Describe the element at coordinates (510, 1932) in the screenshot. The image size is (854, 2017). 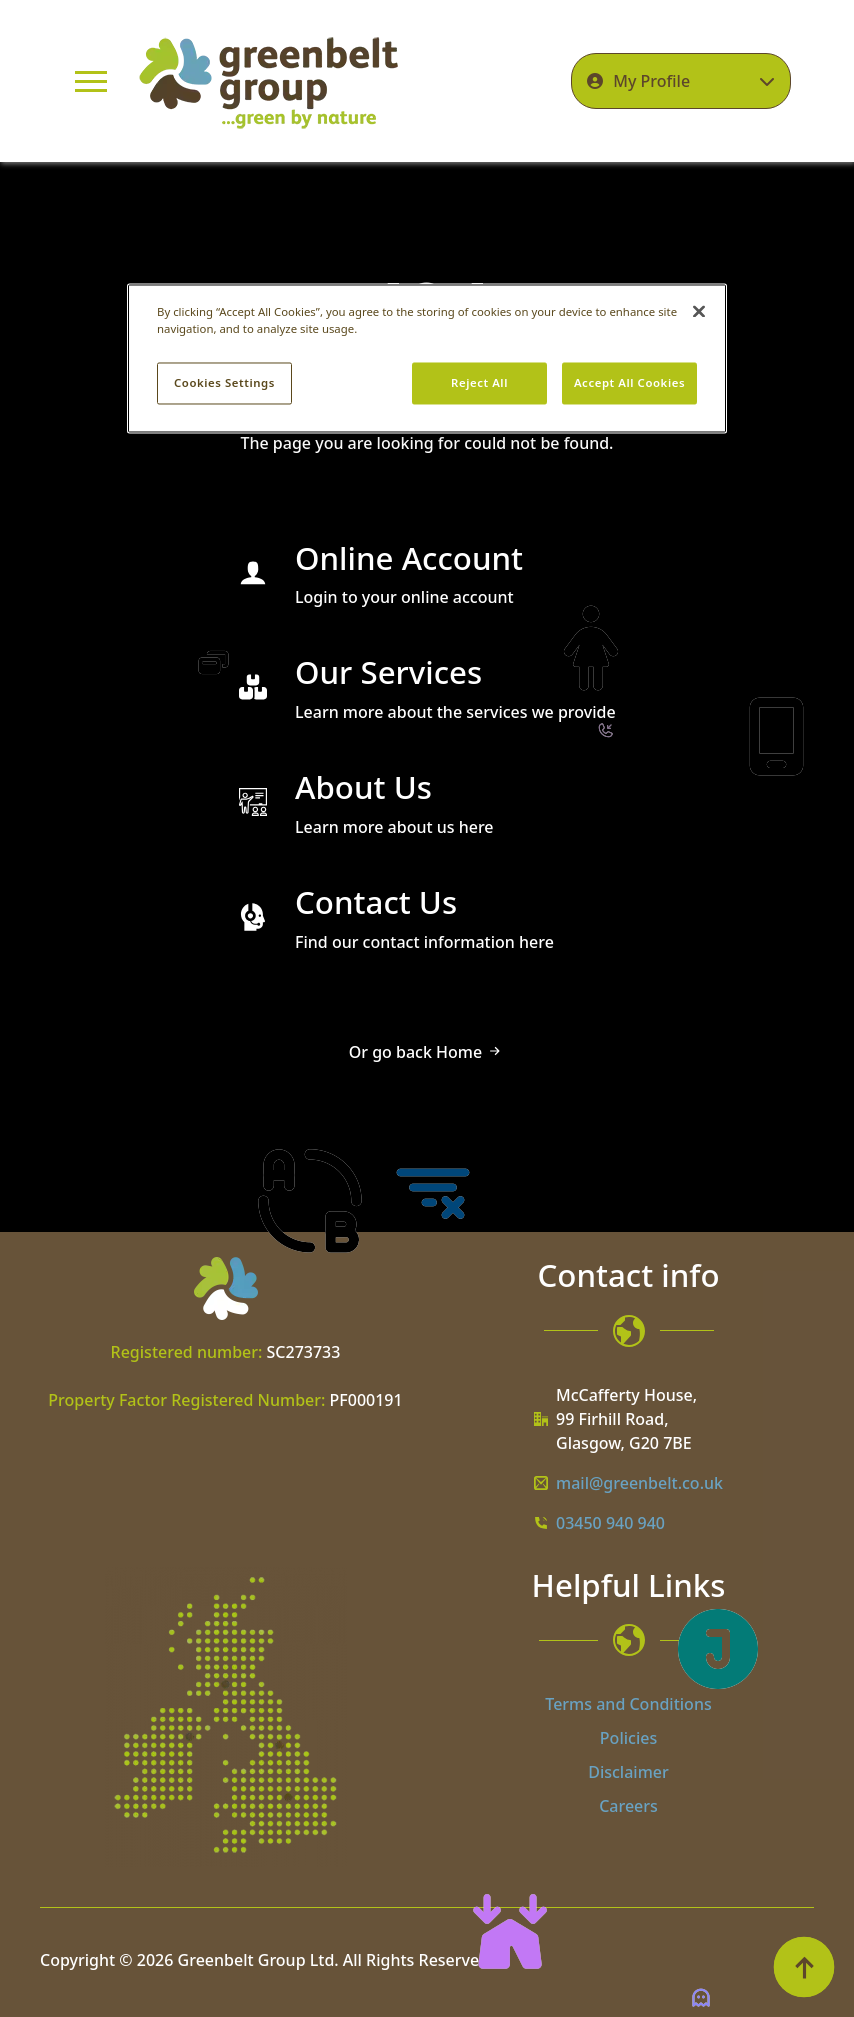
I see `set up camp at this location` at that location.